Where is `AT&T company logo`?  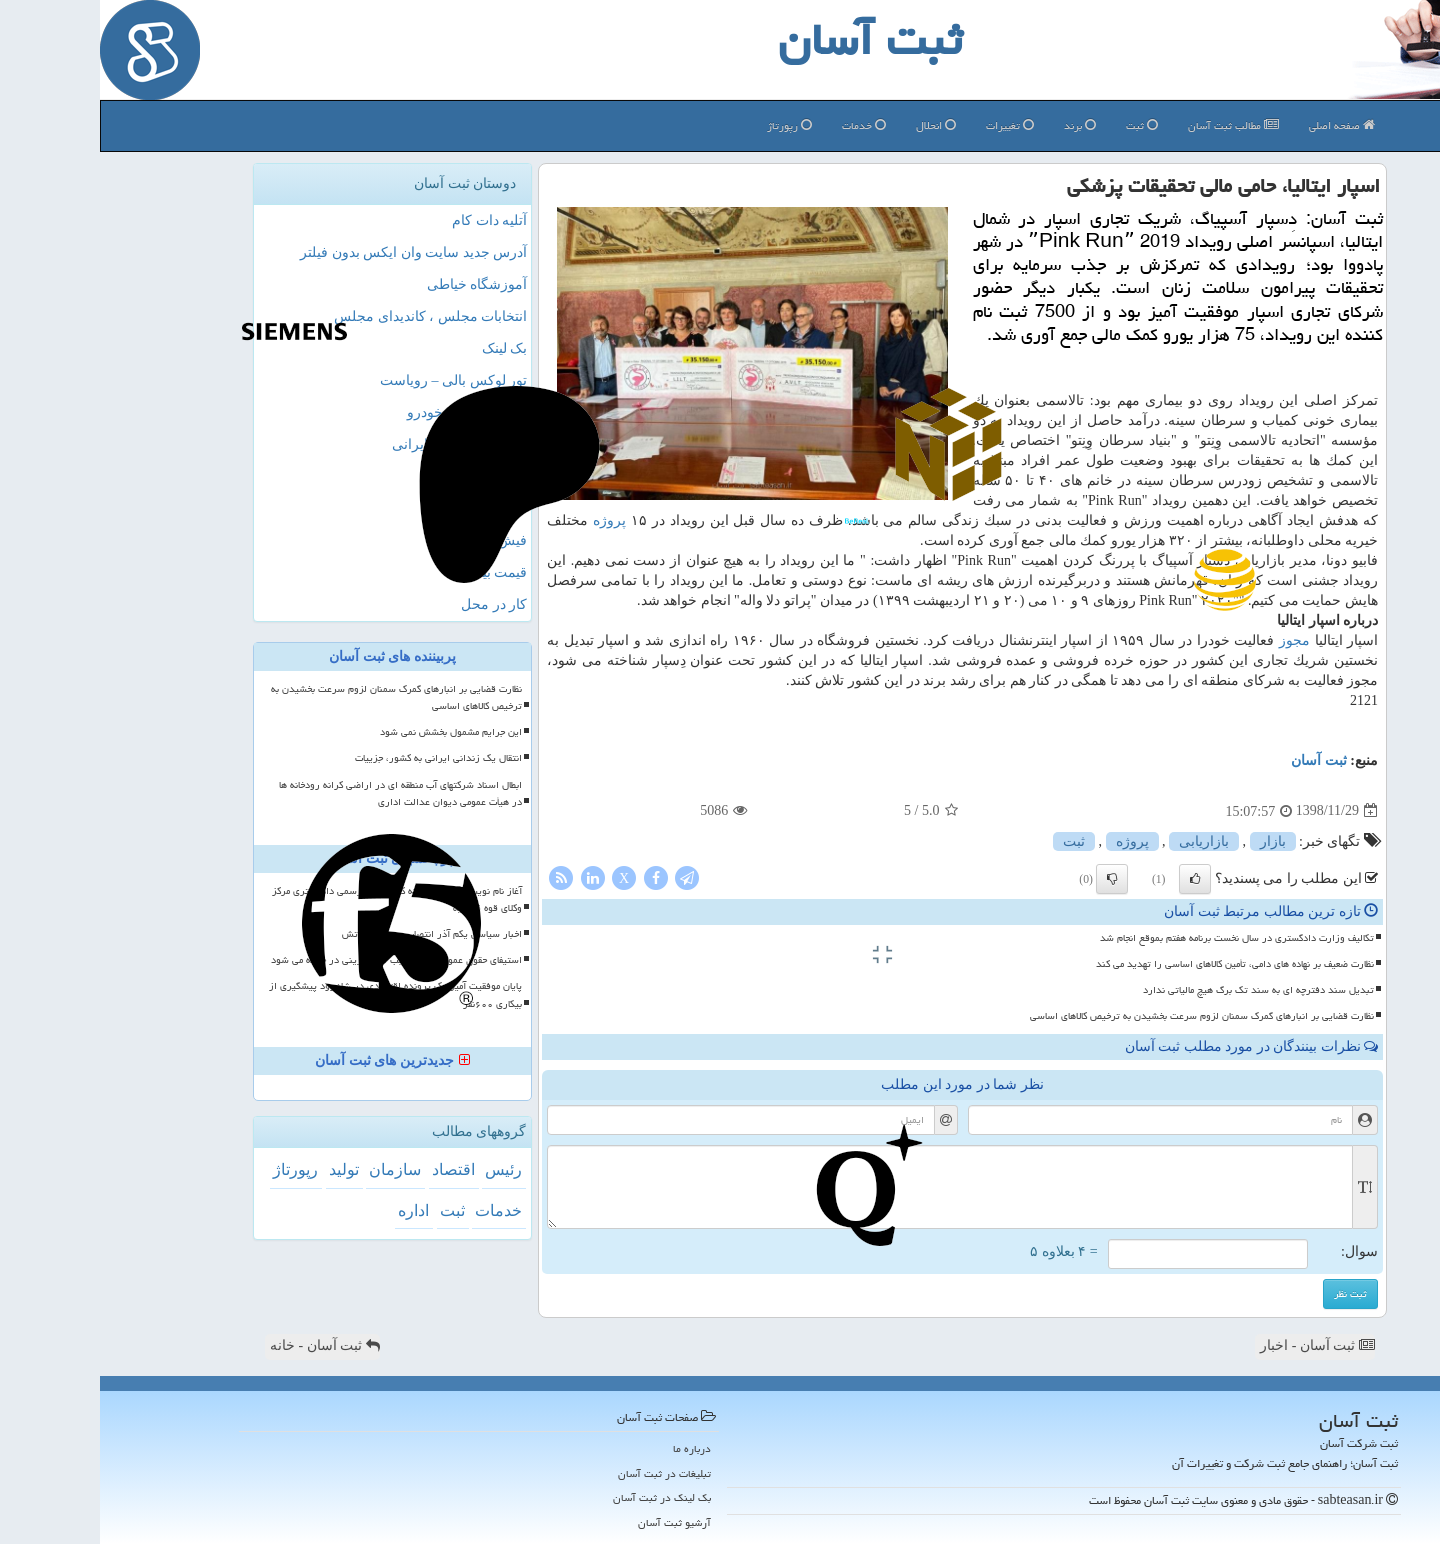 AT&T company logo is located at coordinates (1225, 580).